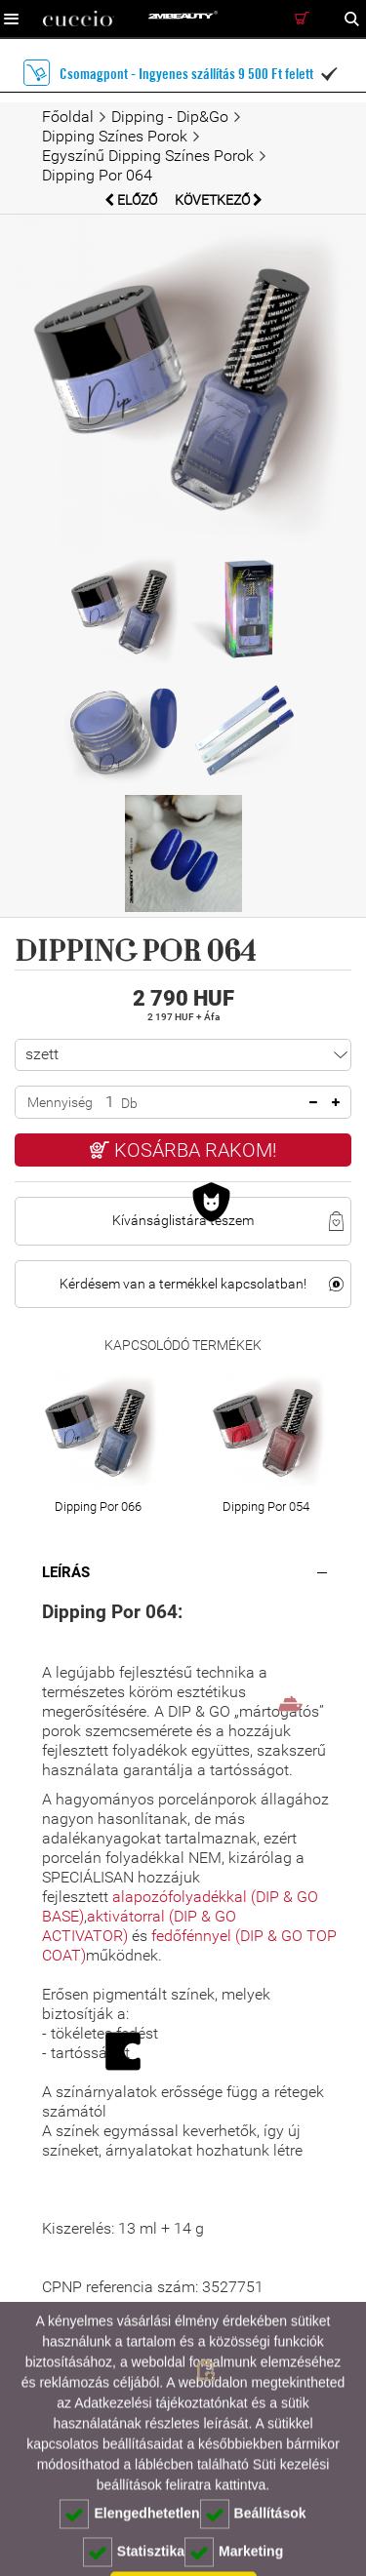 Image resolution: width=366 pixels, height=2576 pixels. Describe the element at coordinates (211, 1202) in the screenshot. I see `pet protection or insurance services` at that location.